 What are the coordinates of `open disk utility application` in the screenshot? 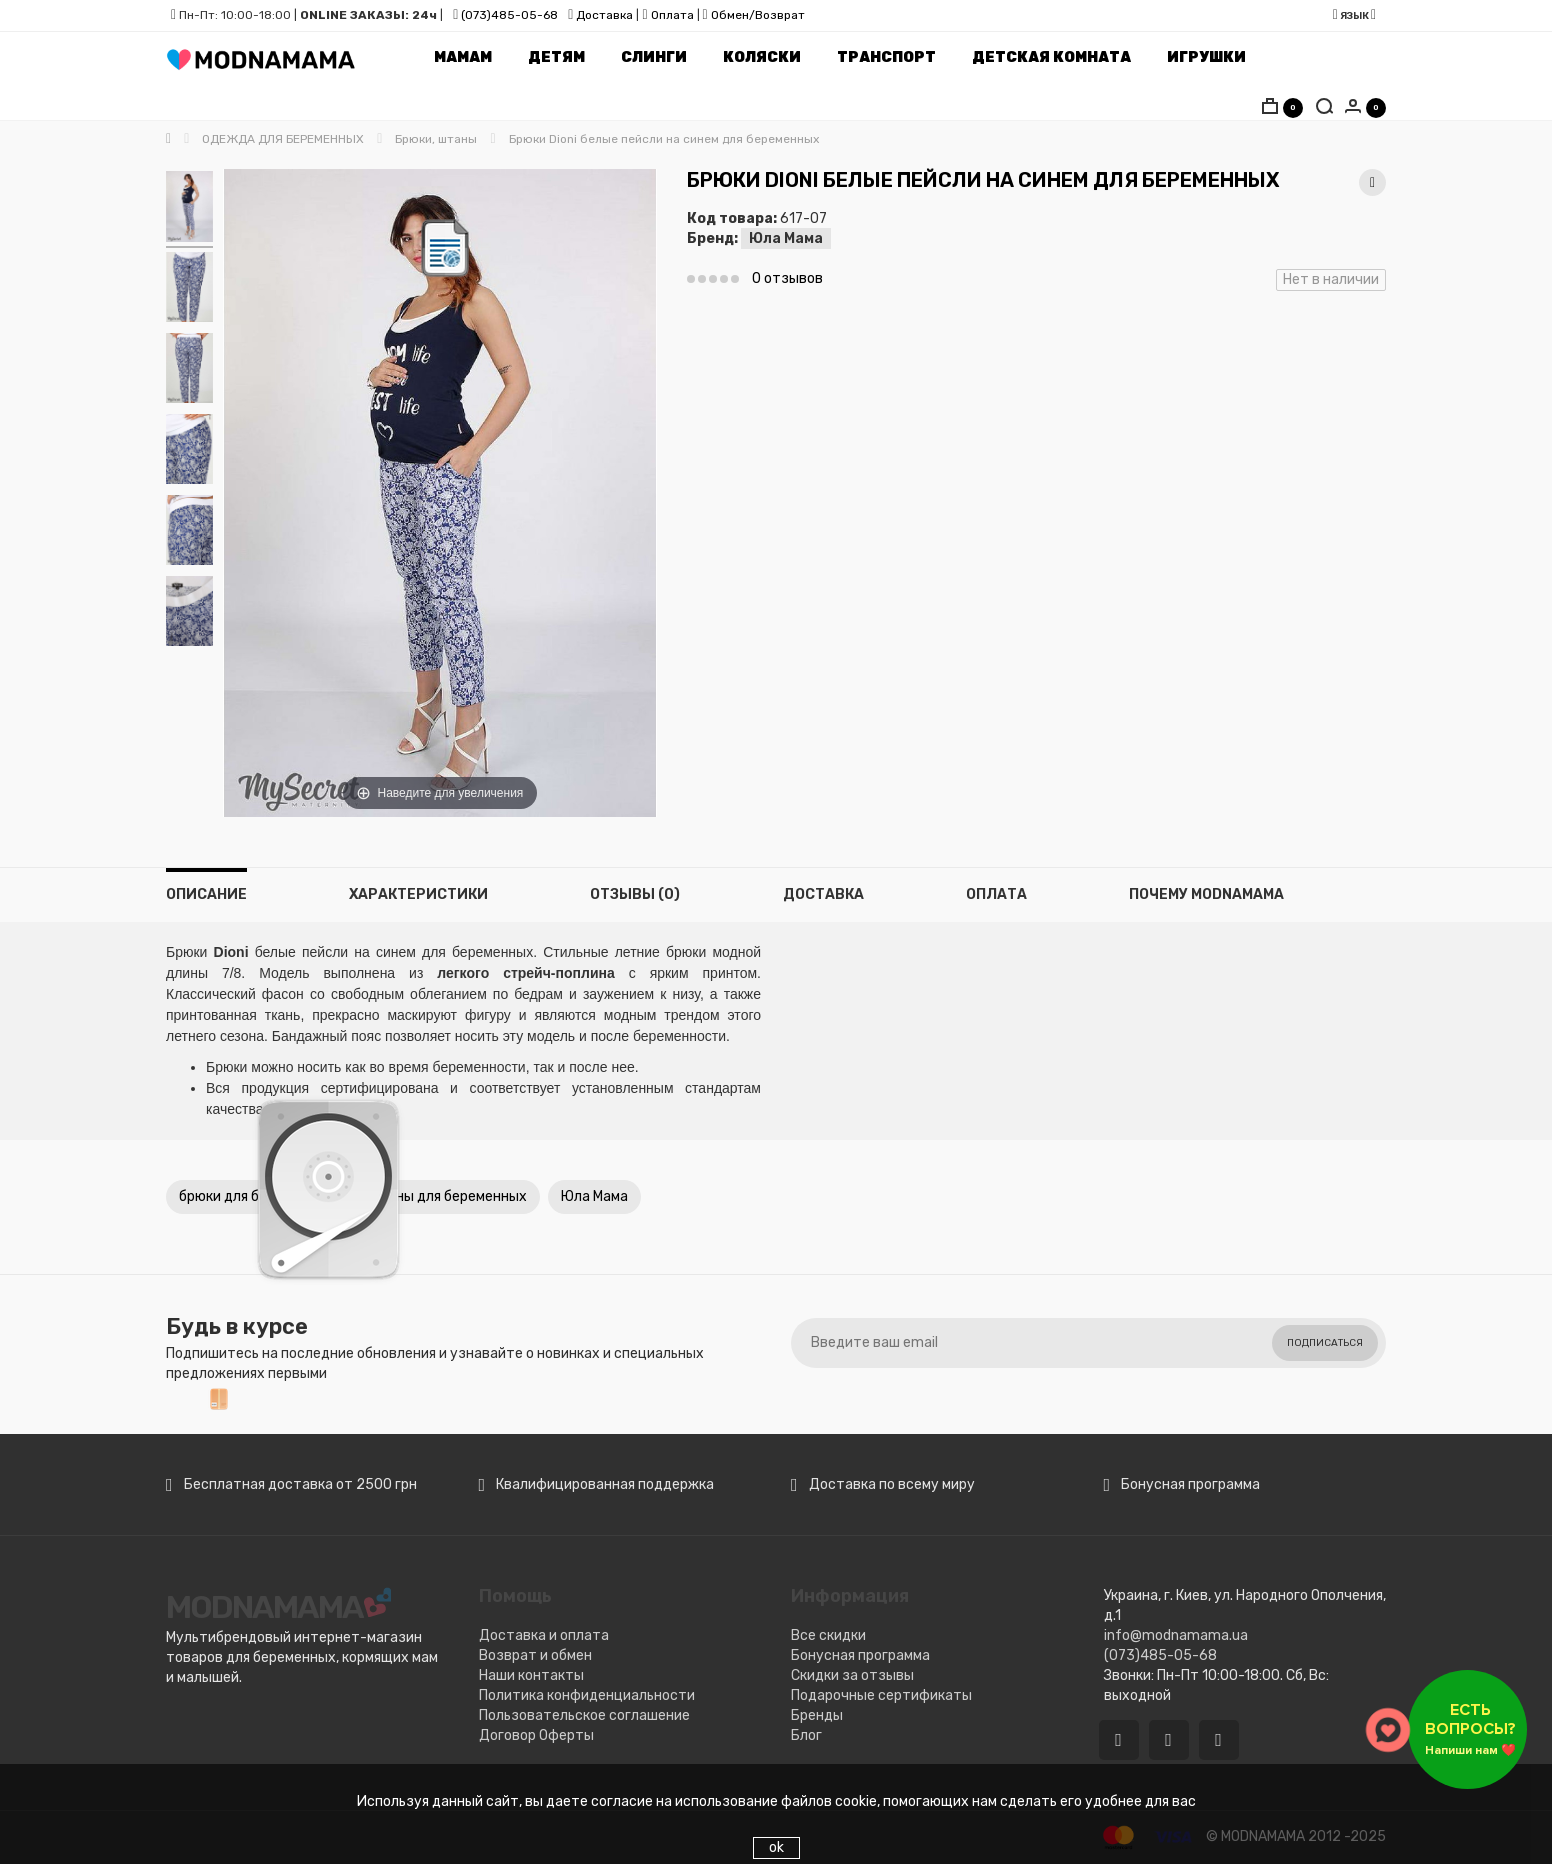 It's located at (328, 1189).